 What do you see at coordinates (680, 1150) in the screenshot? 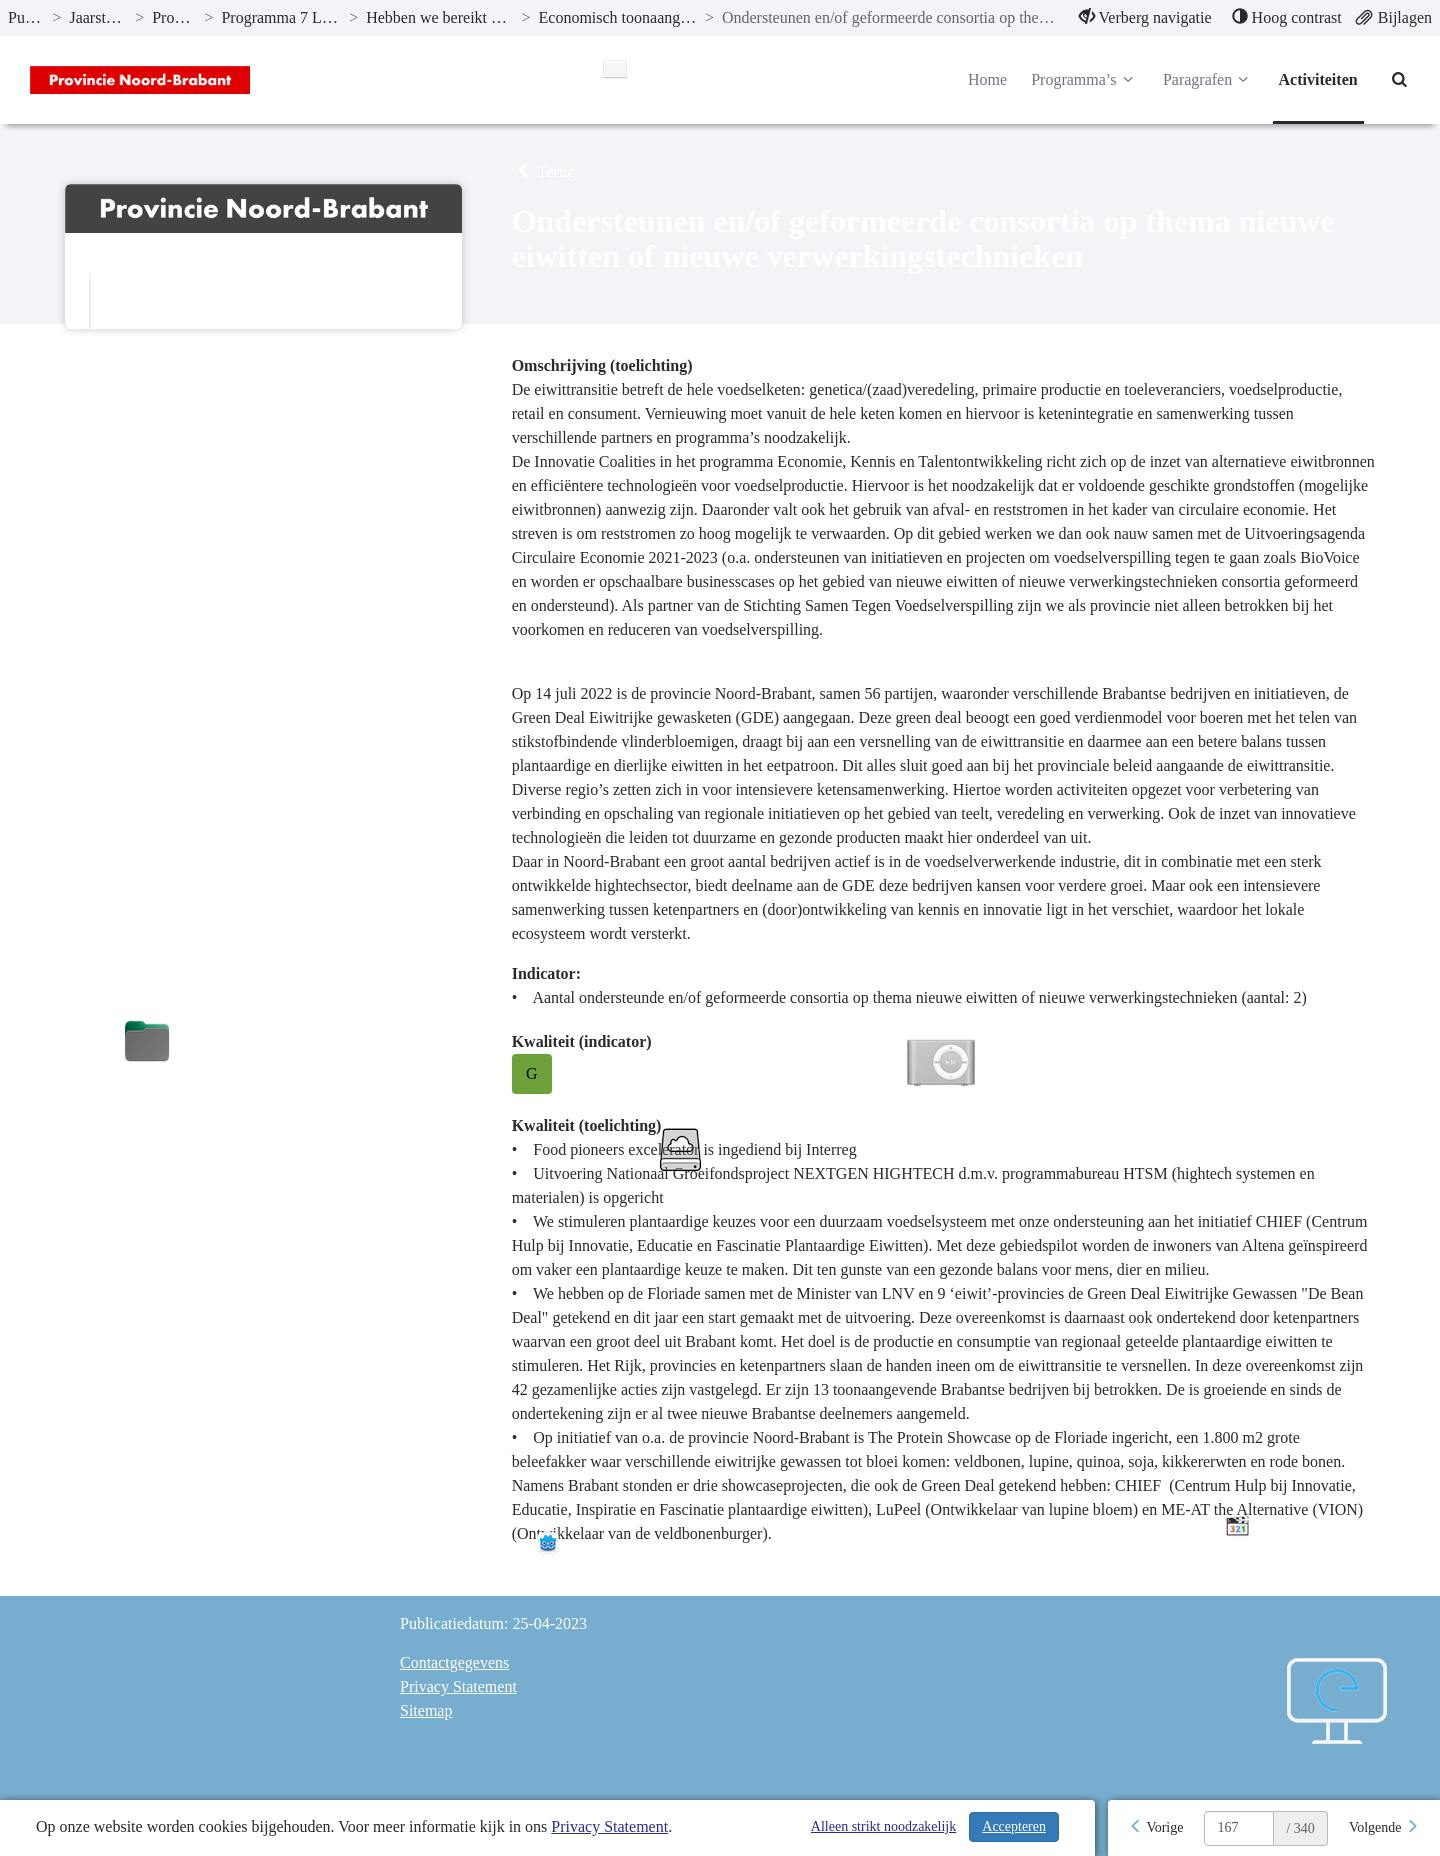
I see `access iCloud drive storage` at bounding box center [680, 1150].